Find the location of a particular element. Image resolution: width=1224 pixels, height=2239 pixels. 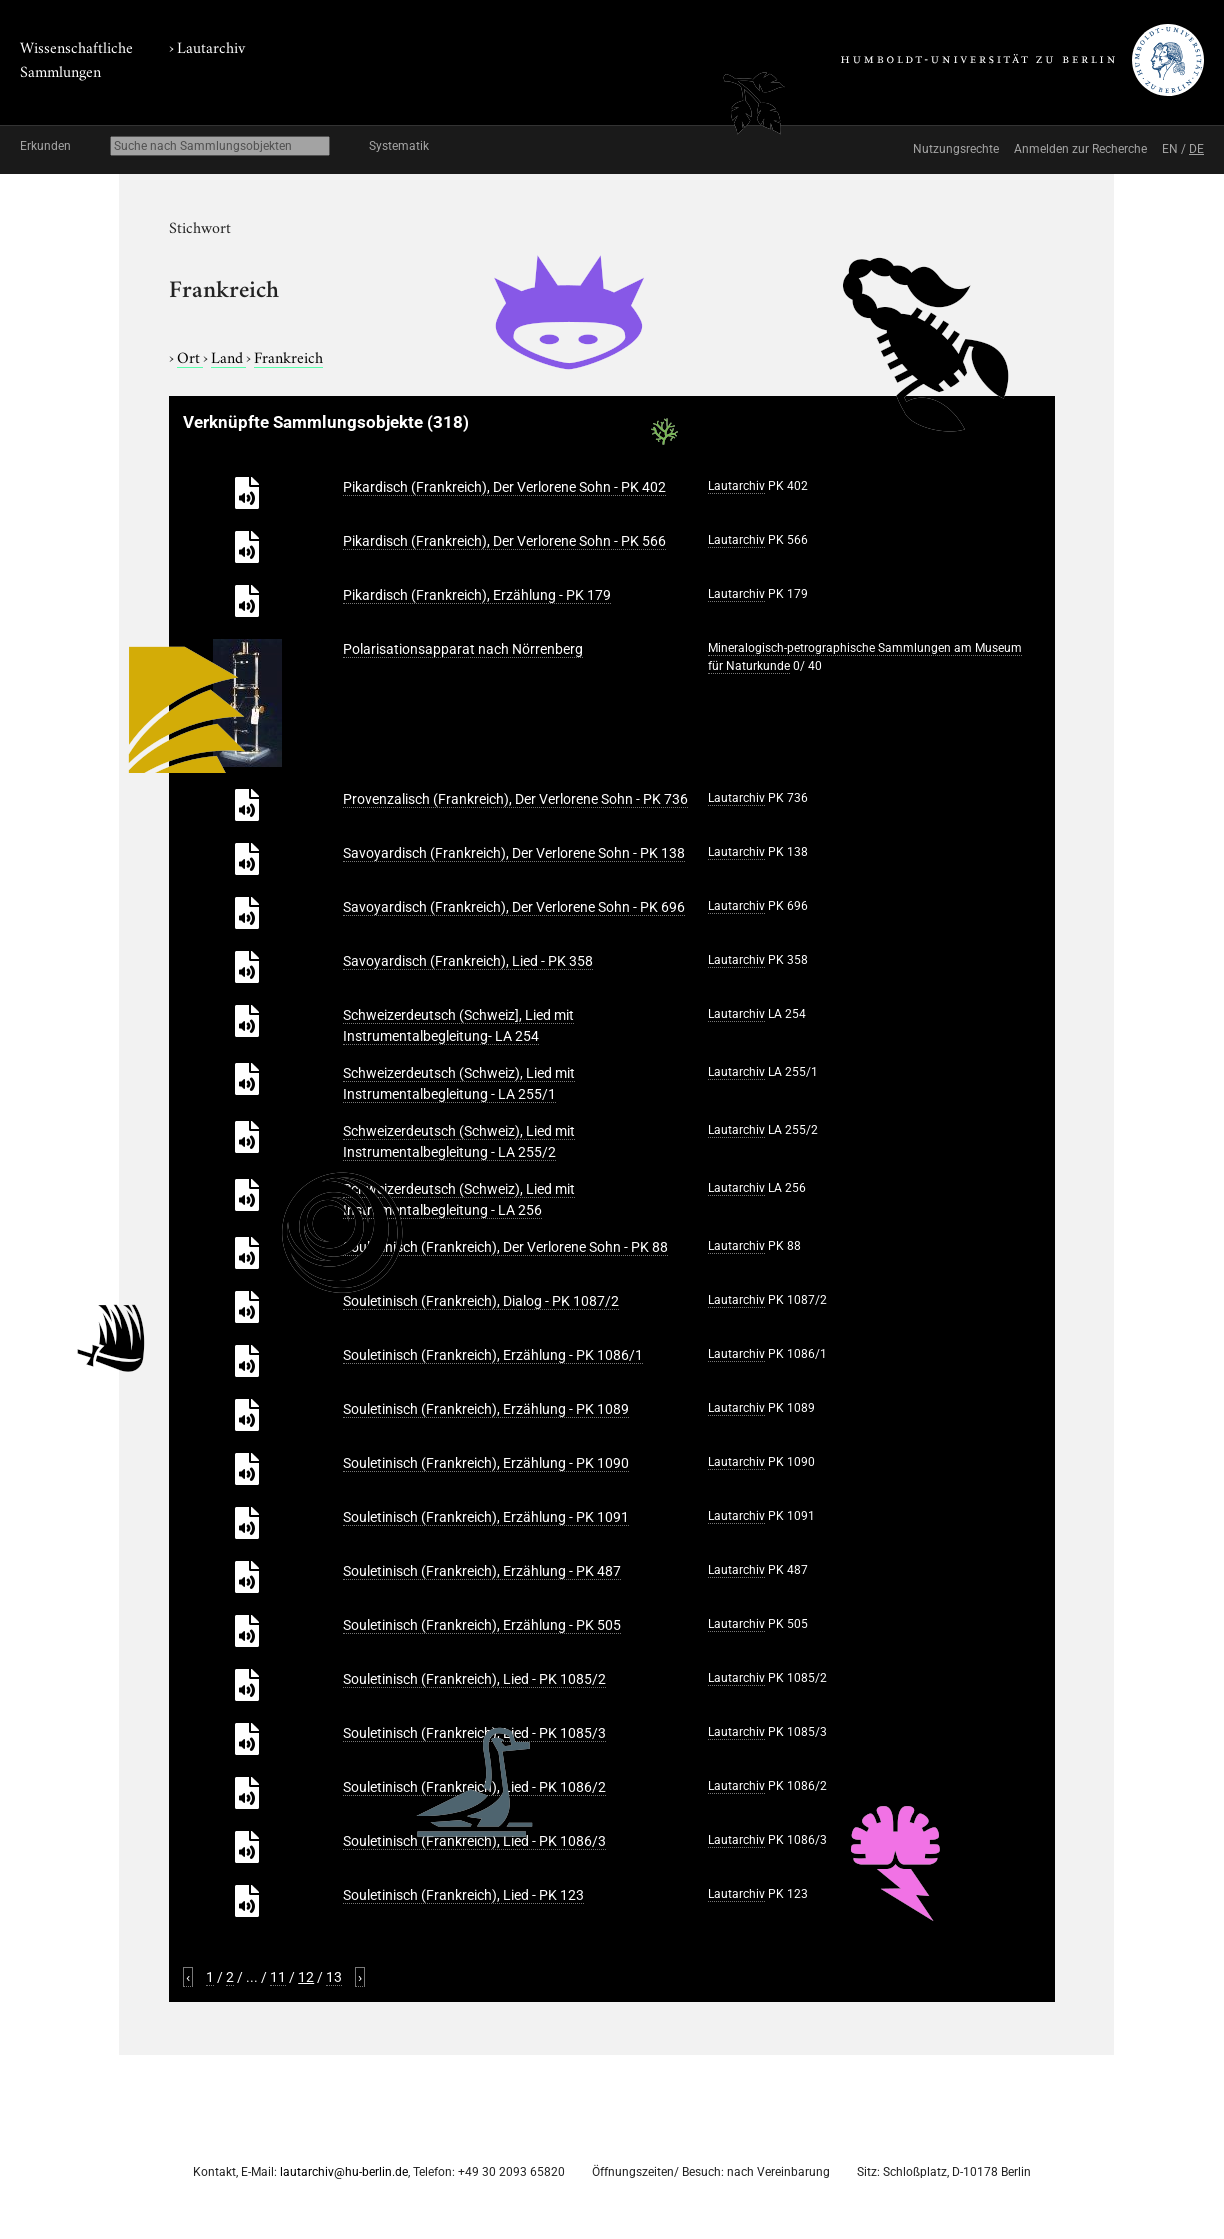

perform a slash attack in combat is located at coordinates (111, 1338).